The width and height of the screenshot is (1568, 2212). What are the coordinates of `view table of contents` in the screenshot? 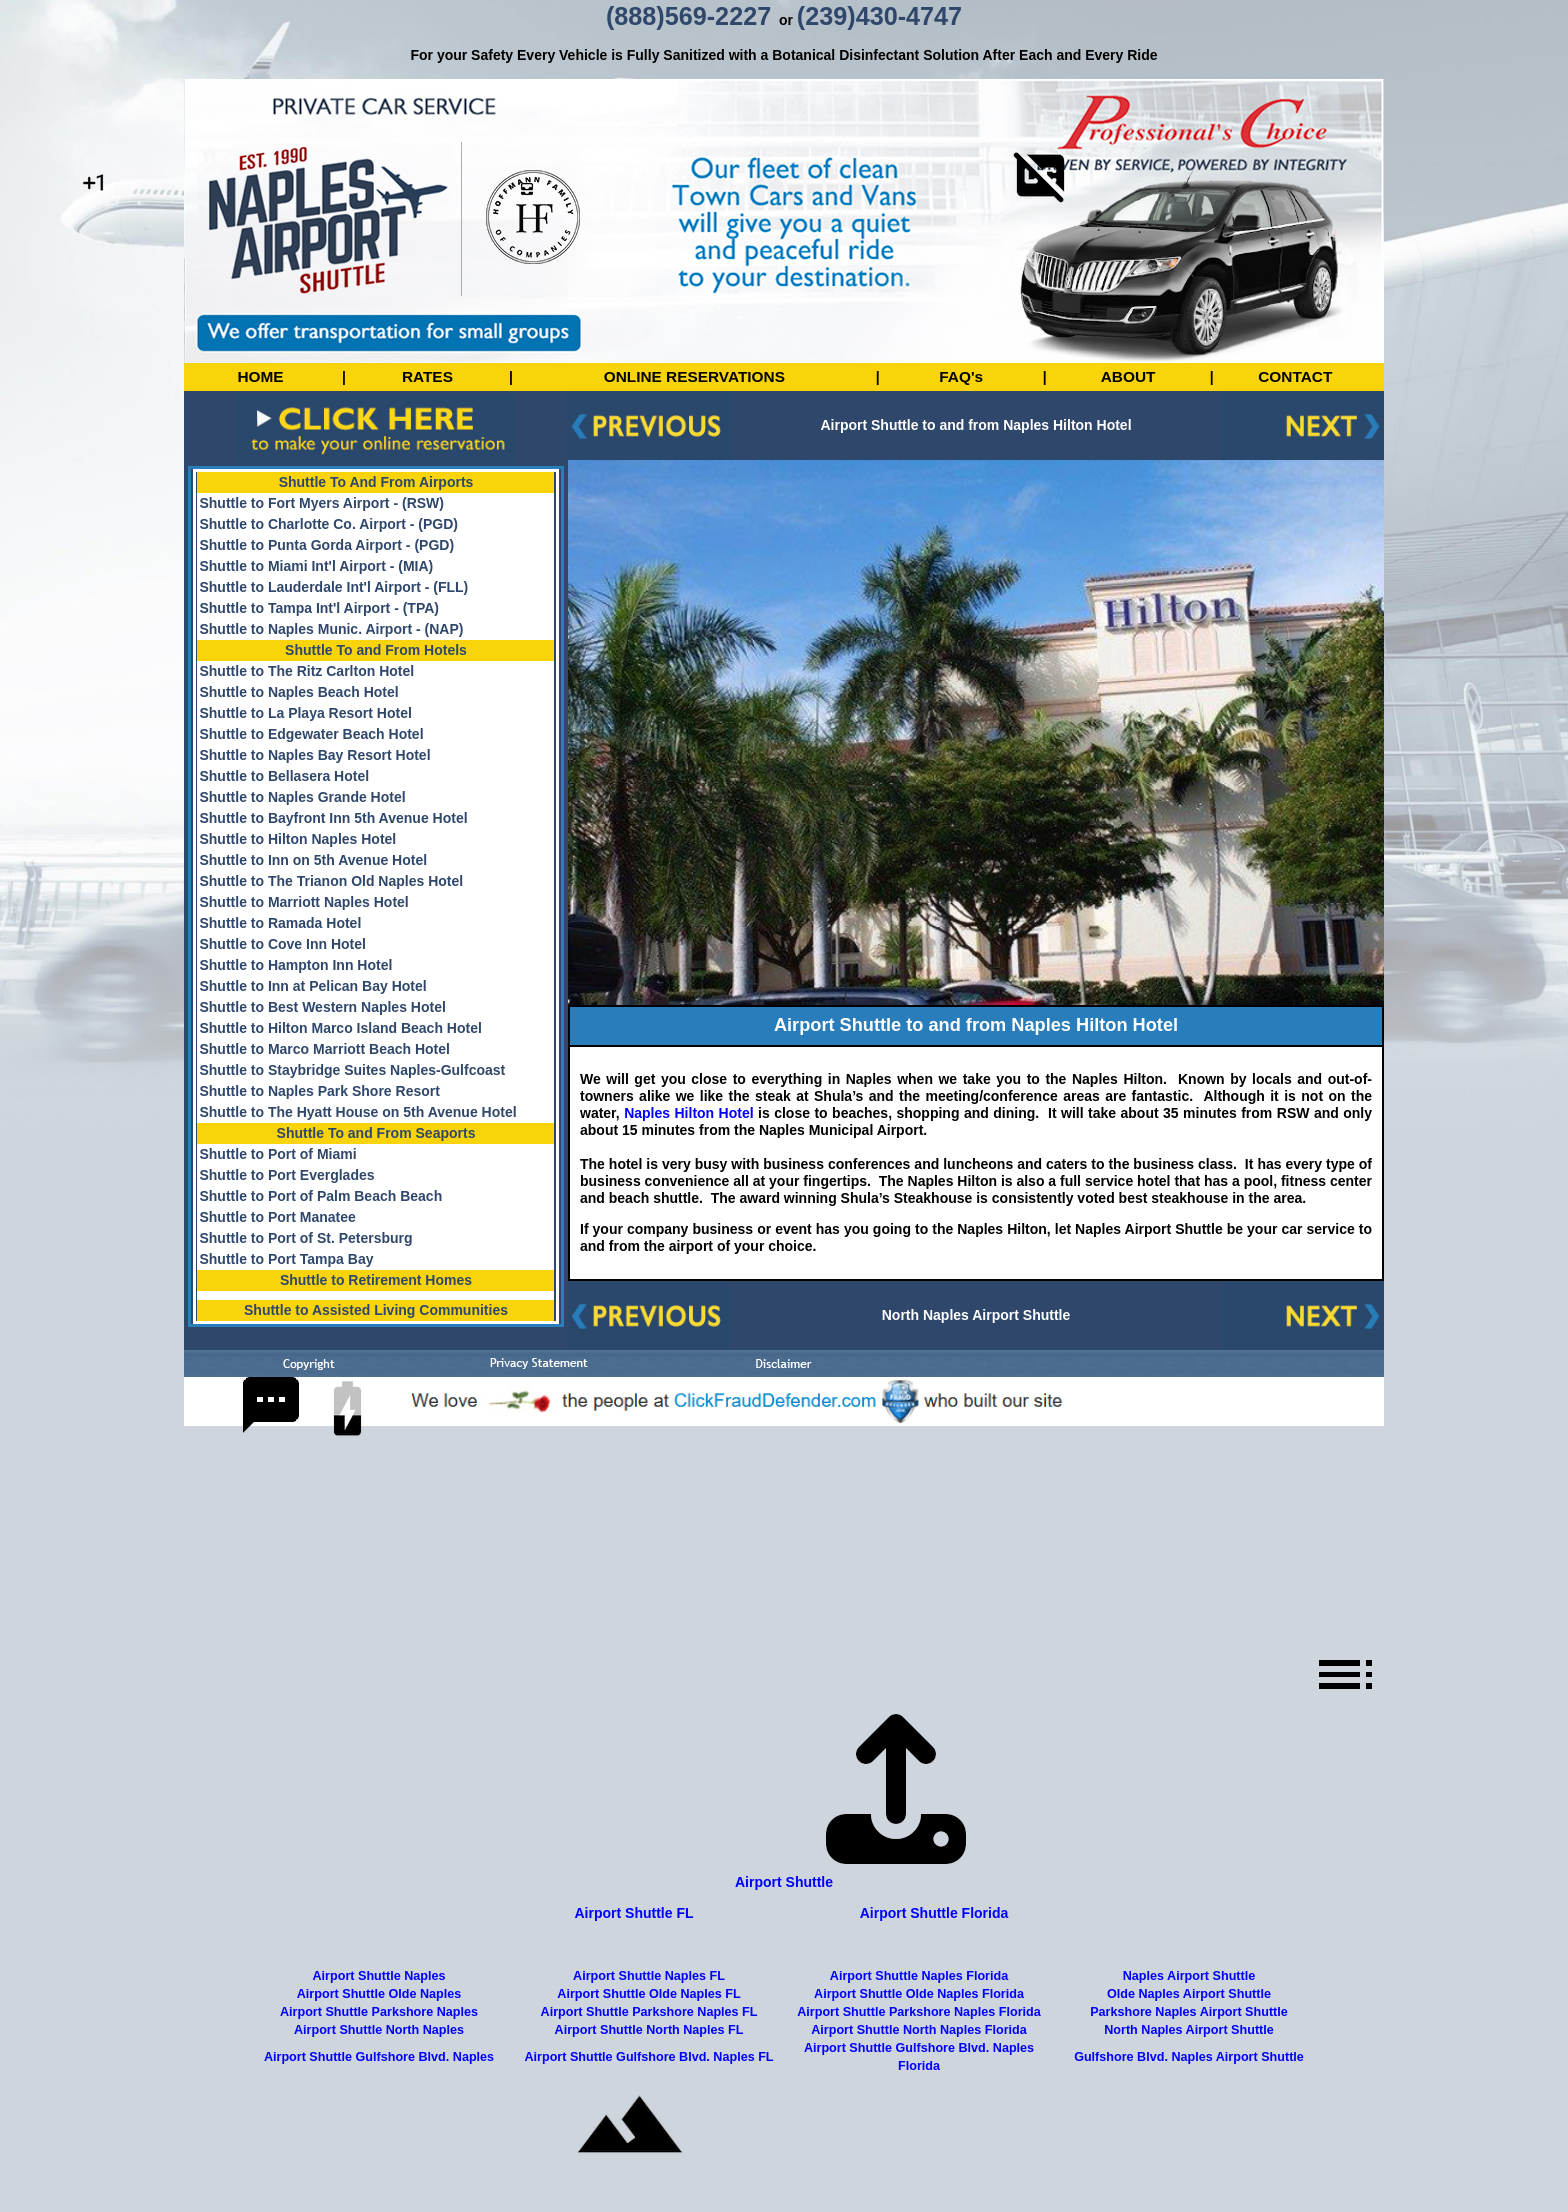 It's located at (1345, 1674).